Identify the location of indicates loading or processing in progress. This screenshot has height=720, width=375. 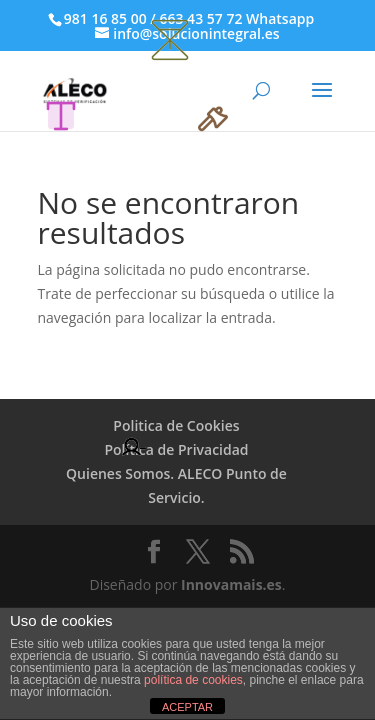
(170, 40).